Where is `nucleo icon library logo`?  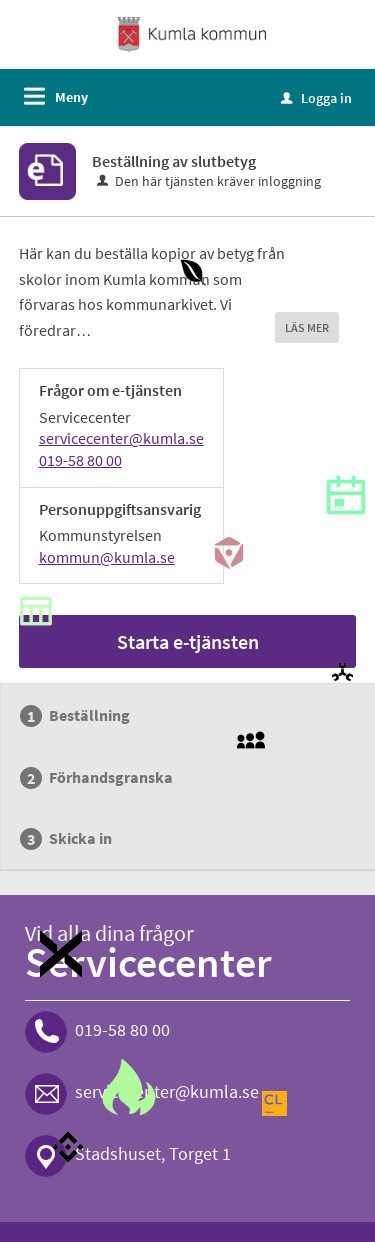 nucleo icon library logo is located at coordinates (229, 553).